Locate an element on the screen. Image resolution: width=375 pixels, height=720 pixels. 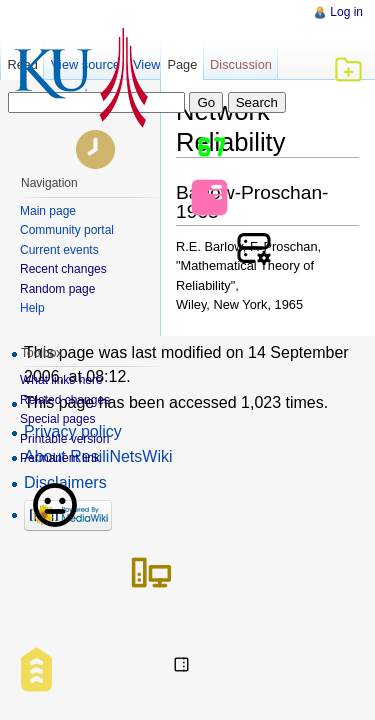
displays the number 67 as a label or identifier is located at coordinates (212, 147).